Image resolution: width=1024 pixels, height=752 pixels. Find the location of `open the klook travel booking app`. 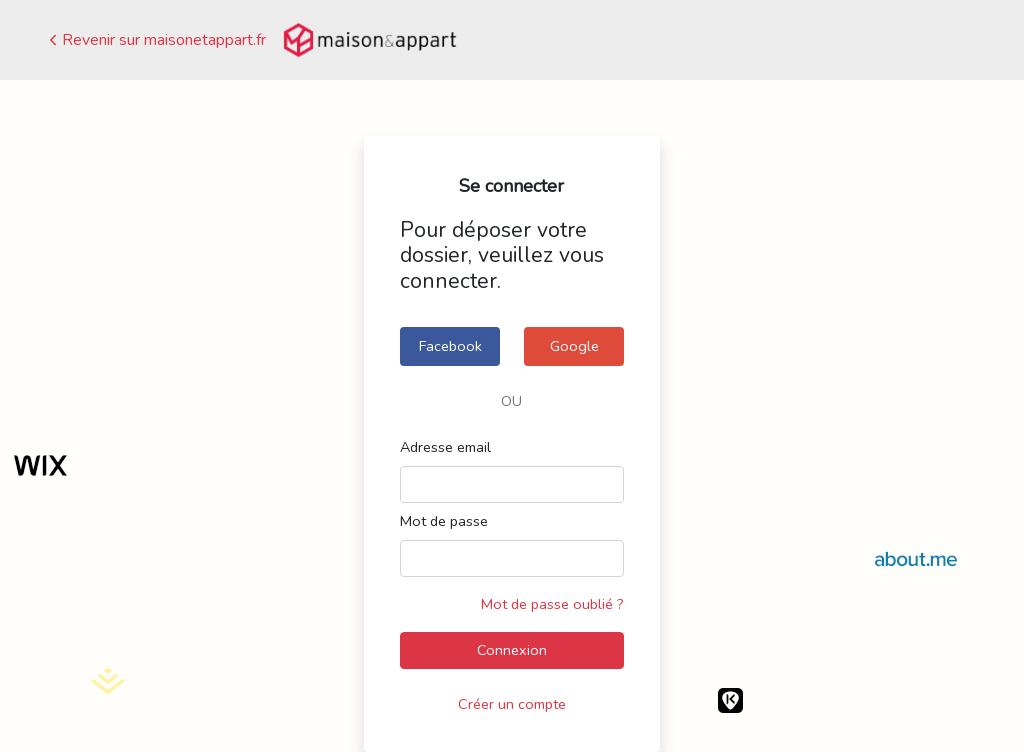

open the klook travel booking app is located at coordinates (730, 700).